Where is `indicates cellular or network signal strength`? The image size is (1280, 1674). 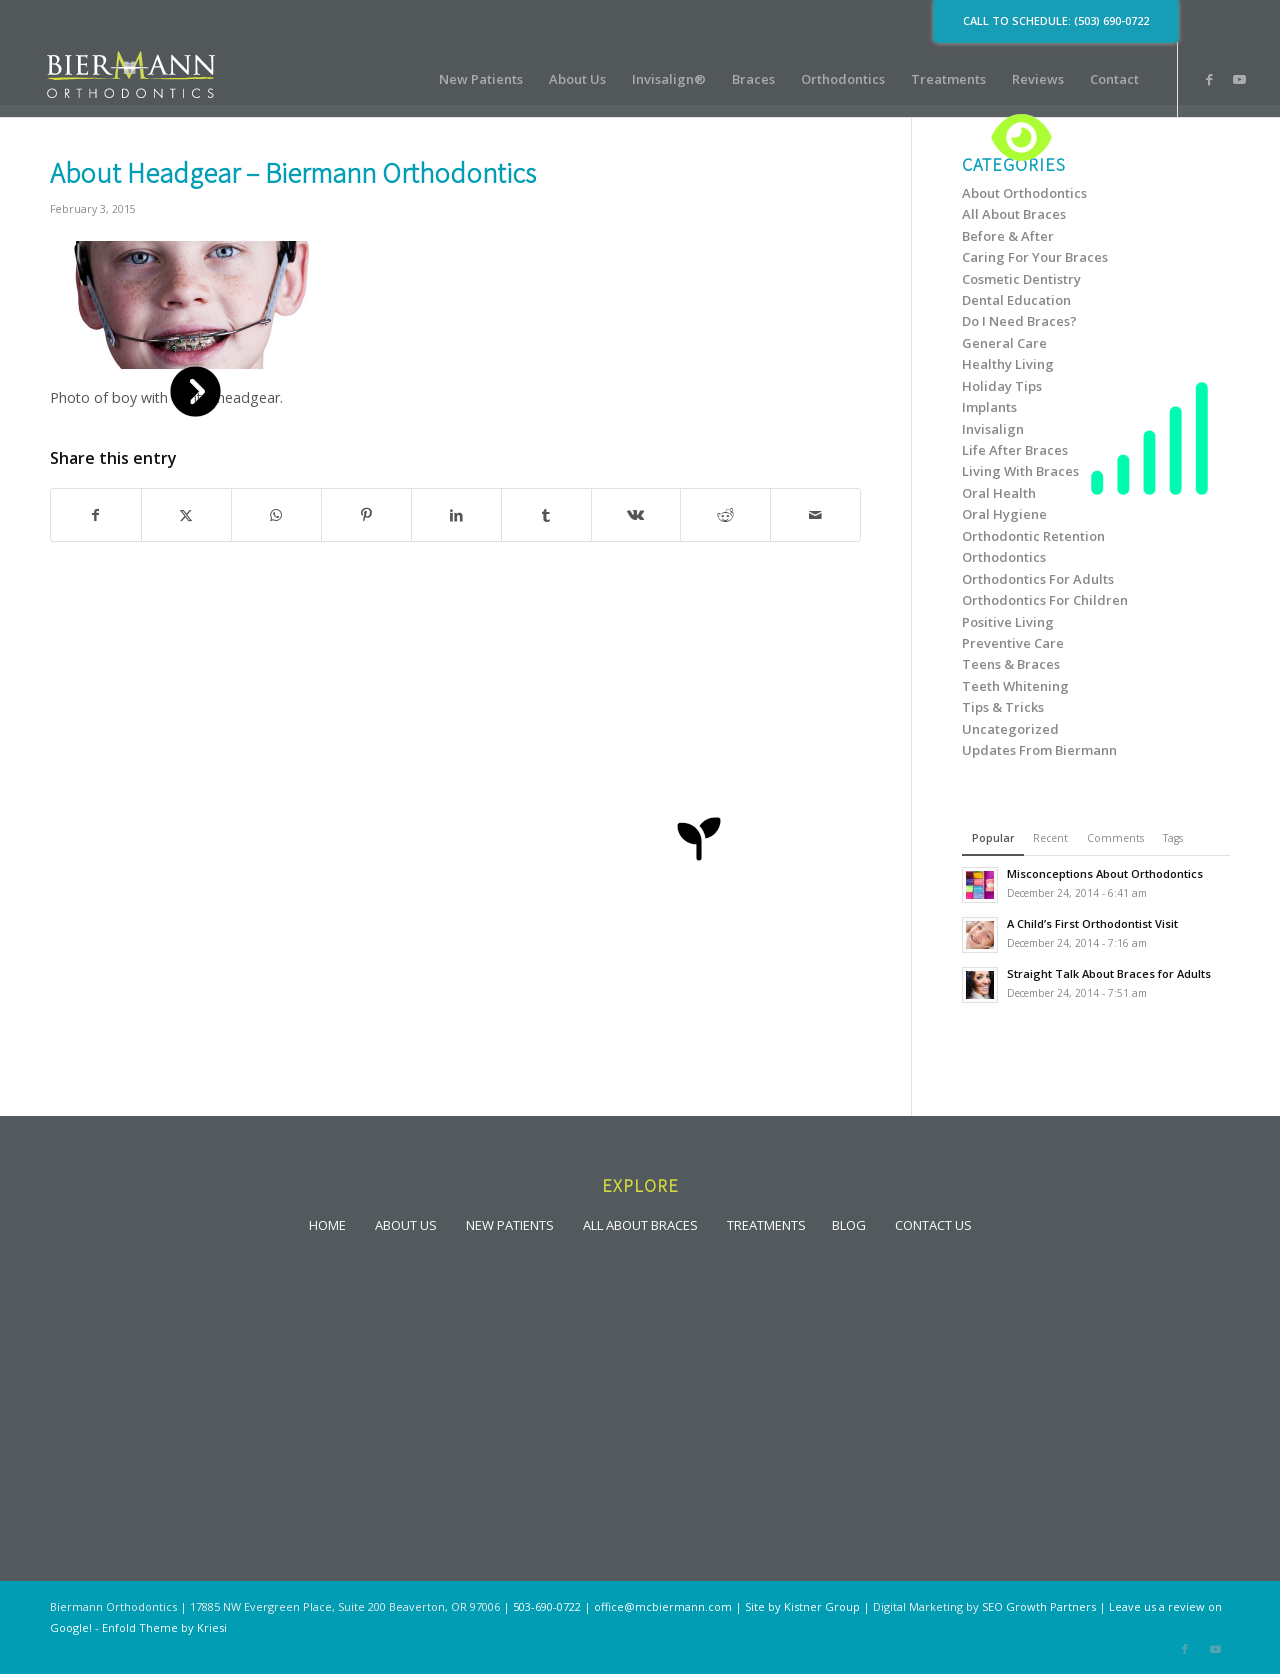
indicates cellular or network signal strength is located at coordinates (1149, 438).